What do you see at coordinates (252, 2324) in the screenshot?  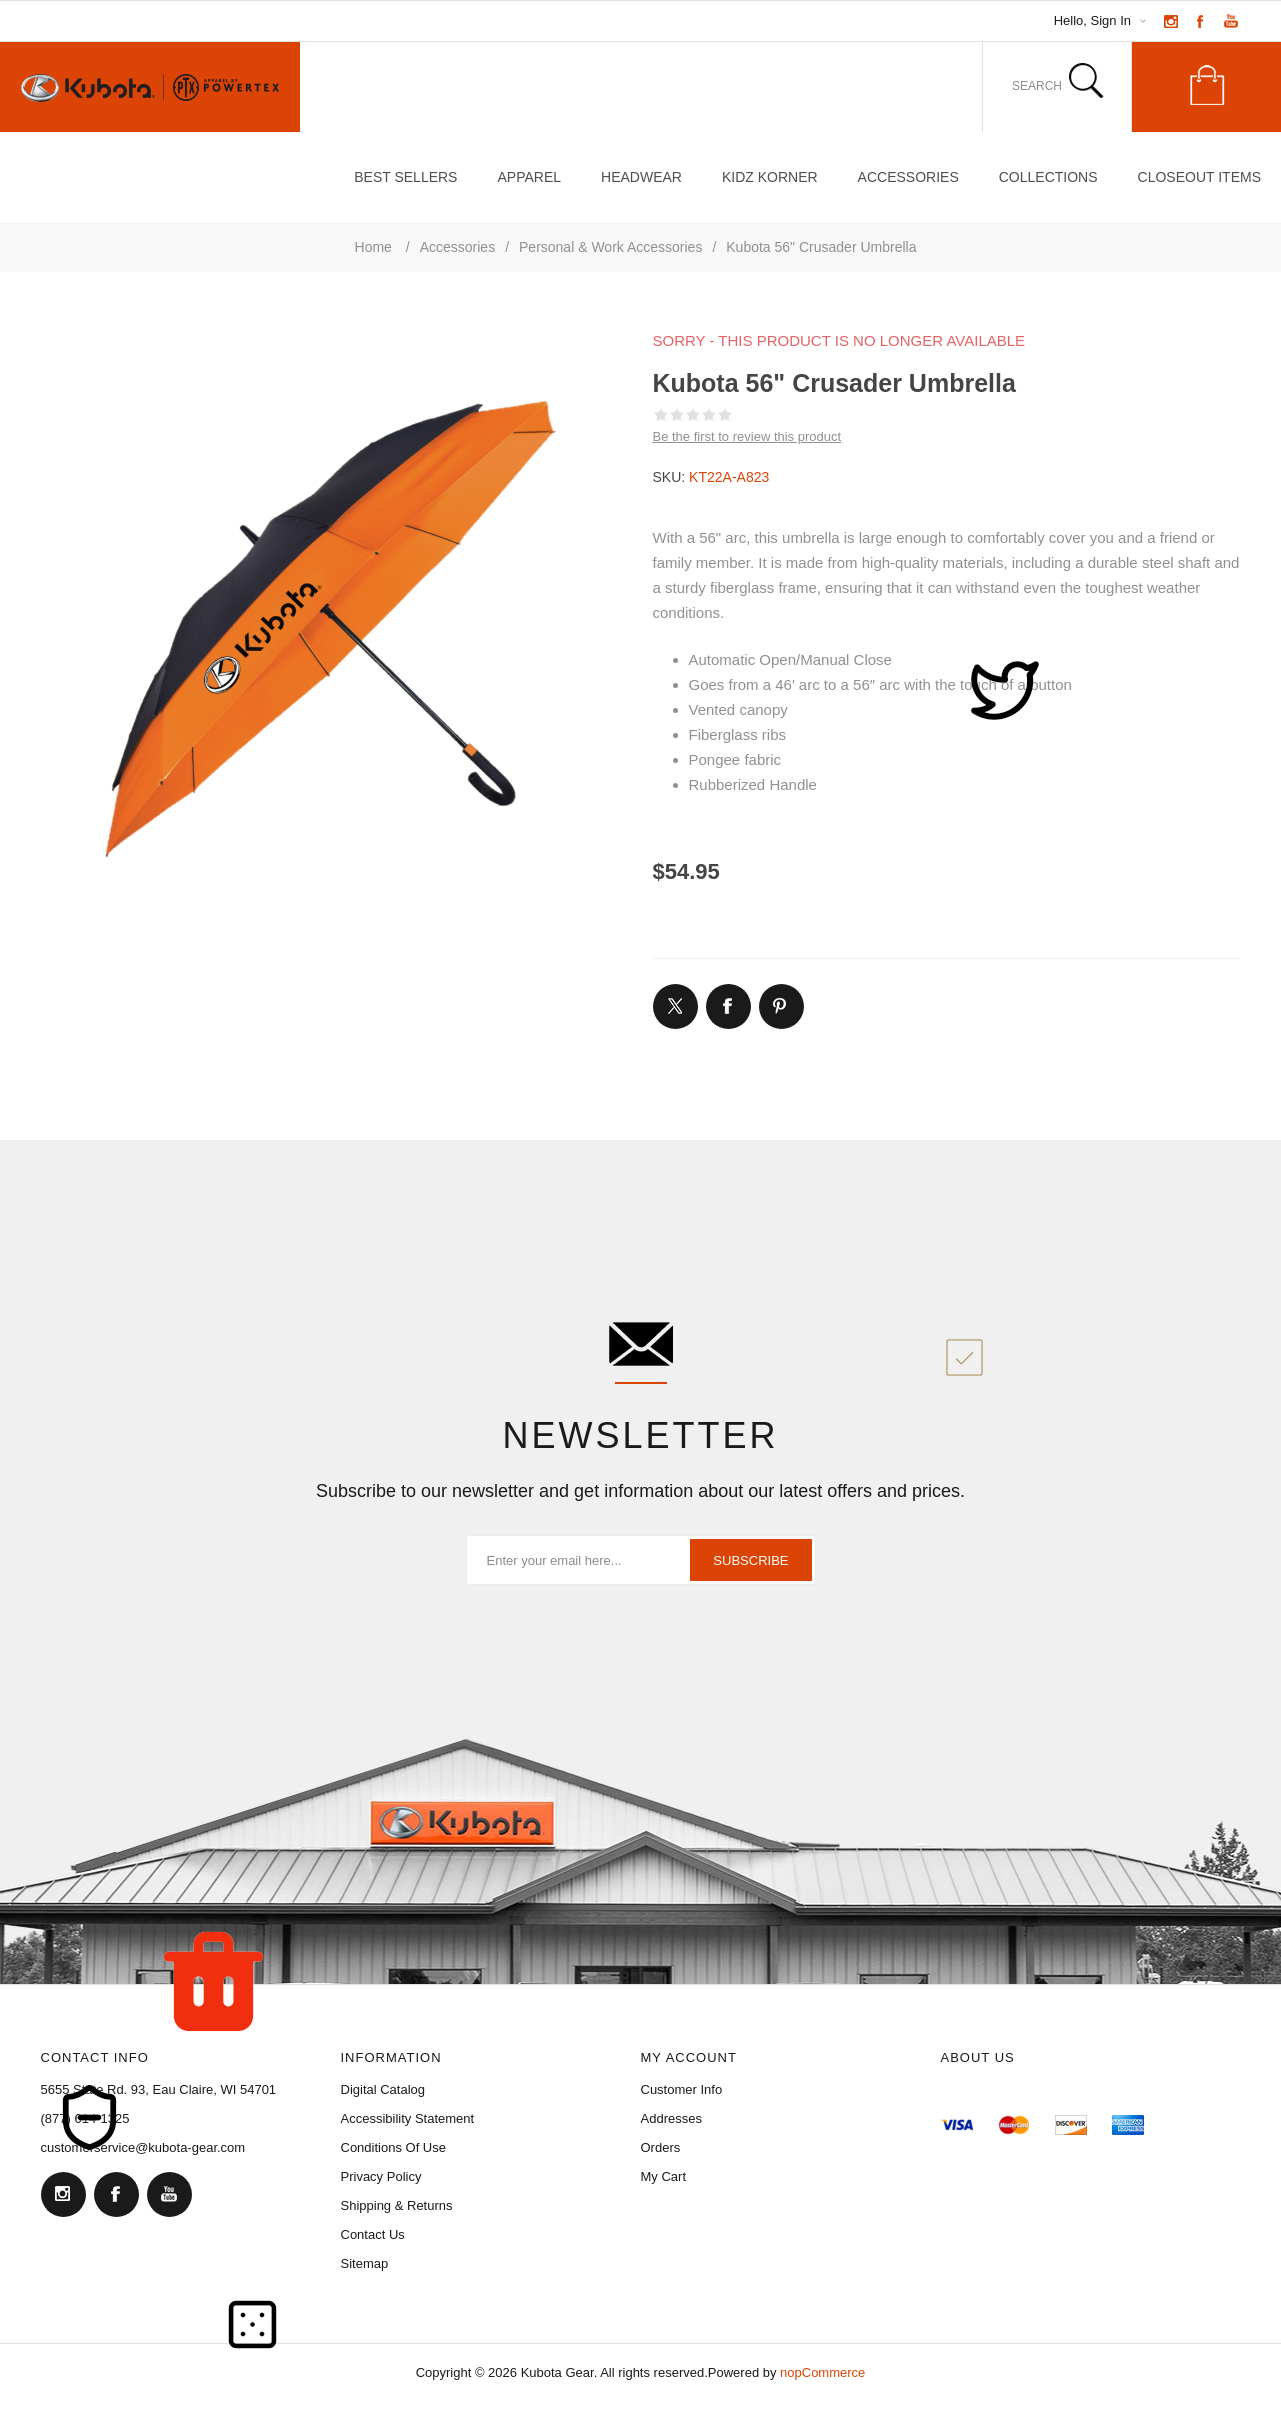 I see `randomize or shuffle content` at bounding box center [252, 2324].